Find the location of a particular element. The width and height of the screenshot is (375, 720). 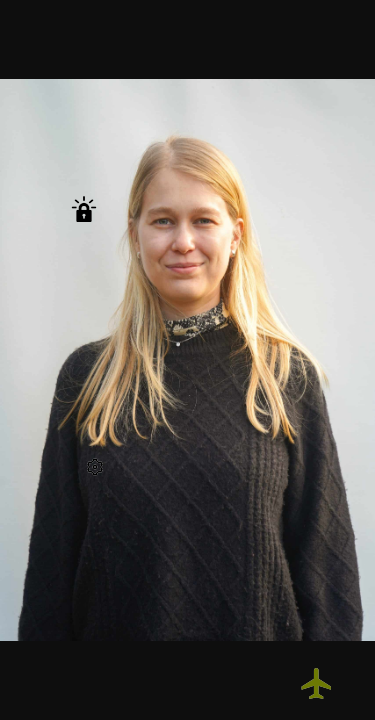

let's encrypt logo - indicates SSL/TLS certificate provider is located at coordinates (84, 209).